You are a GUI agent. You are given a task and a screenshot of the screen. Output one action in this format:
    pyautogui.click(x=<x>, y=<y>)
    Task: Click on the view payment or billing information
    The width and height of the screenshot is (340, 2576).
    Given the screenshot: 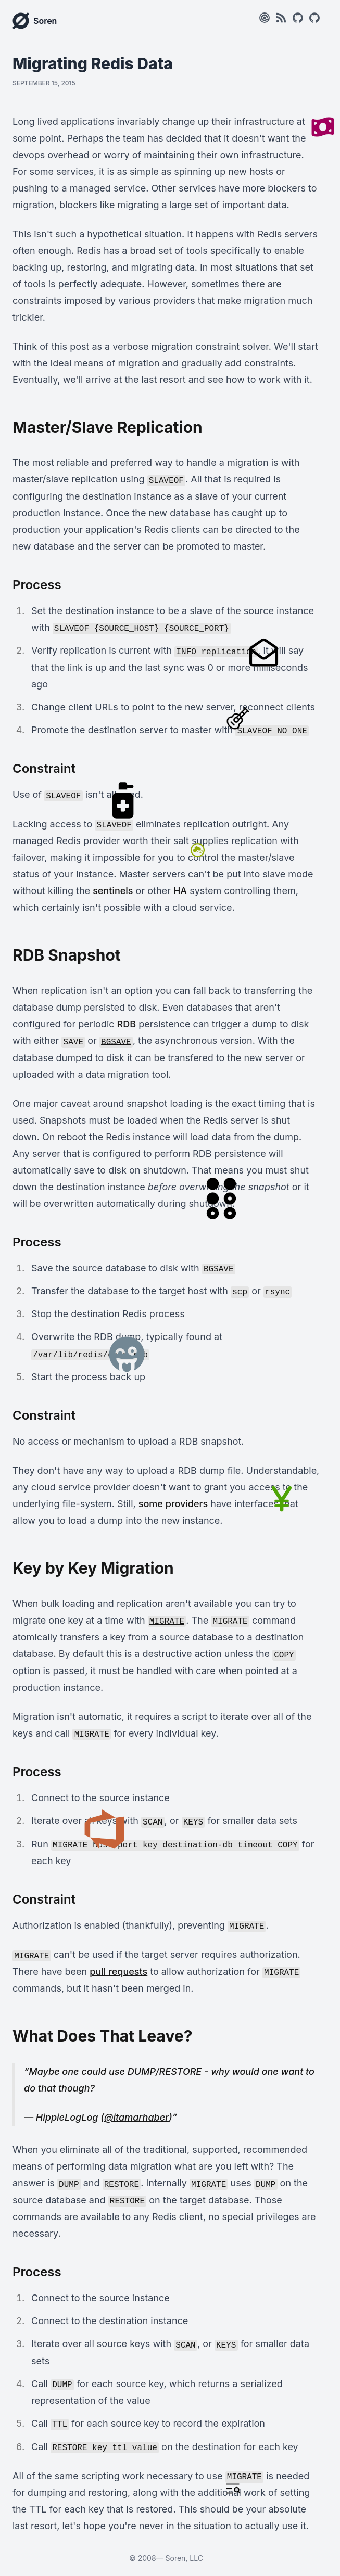 What is the action you would take?
    pyautogui.click(x=323, y=127)
    